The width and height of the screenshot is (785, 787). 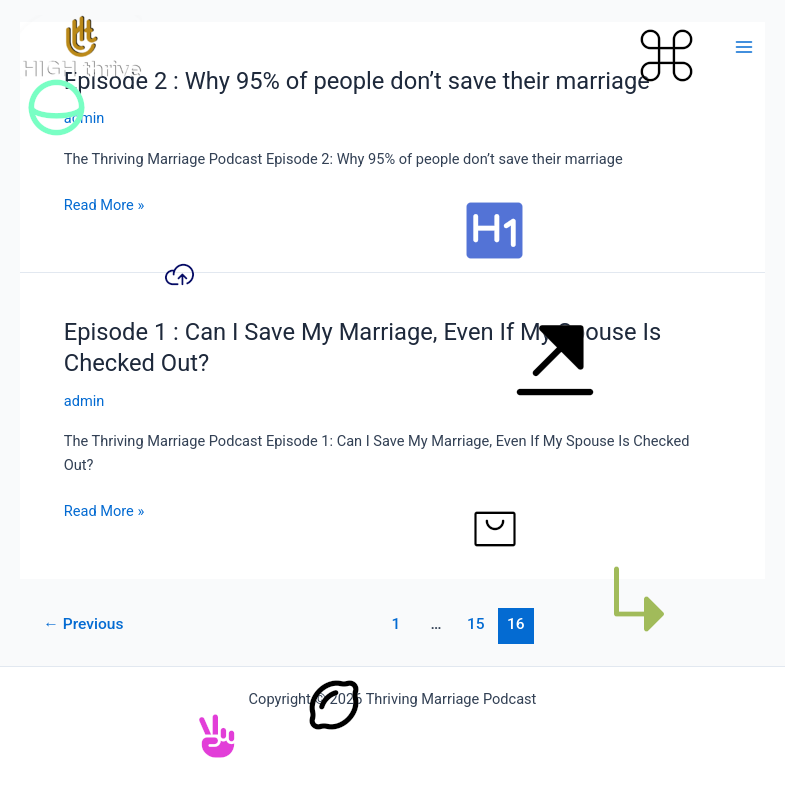 What do you see at coordinates (494, 230) in the screenshot?
I see `format text as heading level 1` at bounding box center [494, 230].